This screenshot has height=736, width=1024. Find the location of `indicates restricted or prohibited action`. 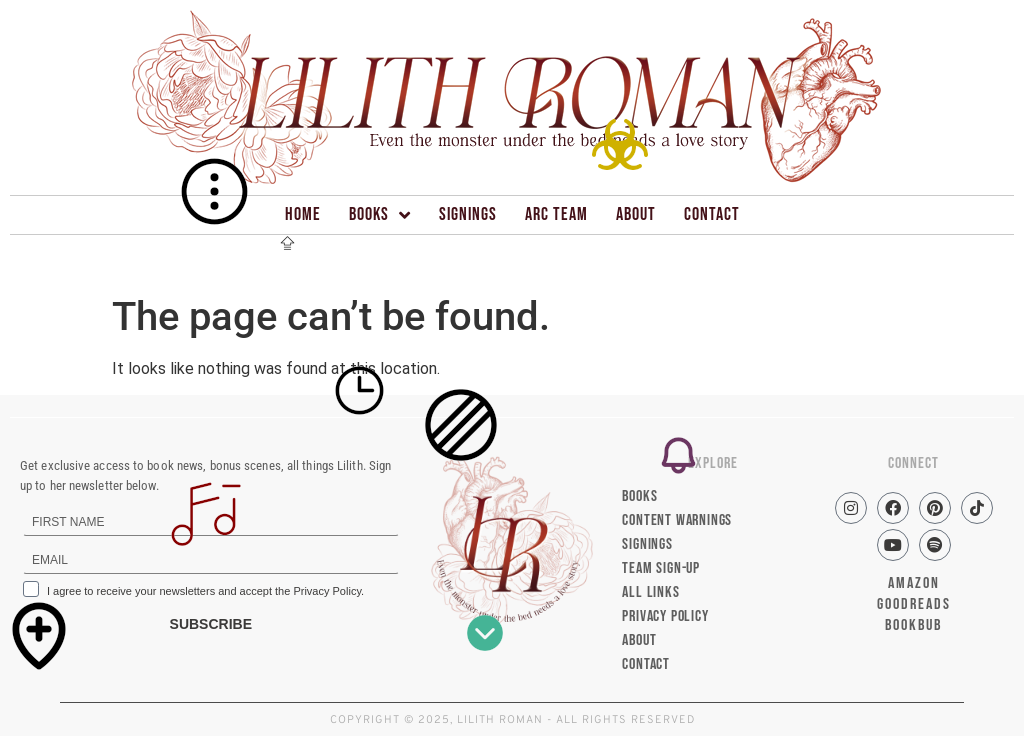

indicates restricted or prohibited action is located at coordinates (461, 425).